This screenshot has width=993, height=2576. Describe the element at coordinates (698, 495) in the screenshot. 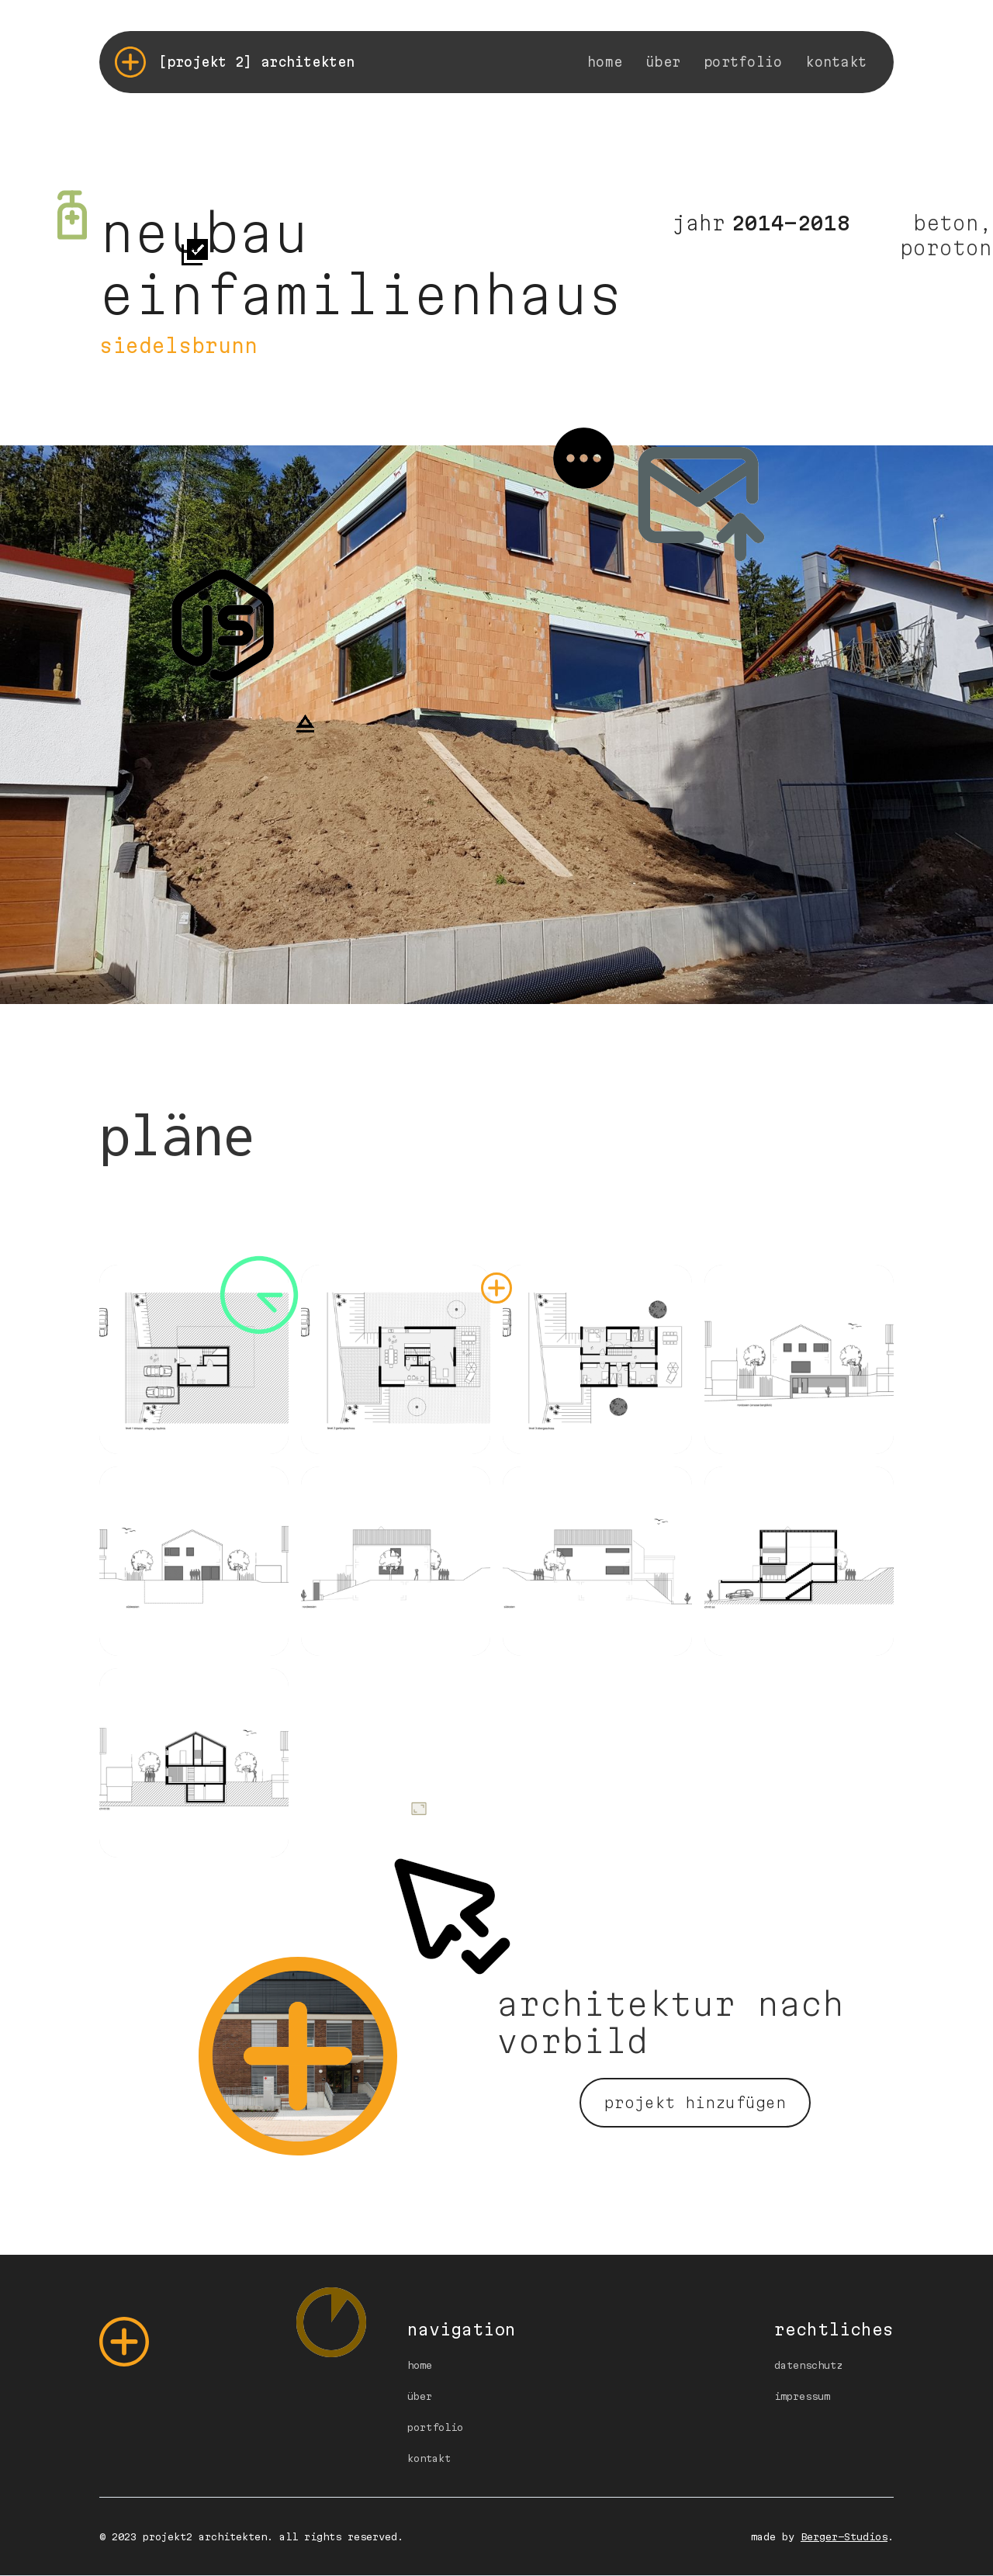

I see `upload or send an email` at that location.